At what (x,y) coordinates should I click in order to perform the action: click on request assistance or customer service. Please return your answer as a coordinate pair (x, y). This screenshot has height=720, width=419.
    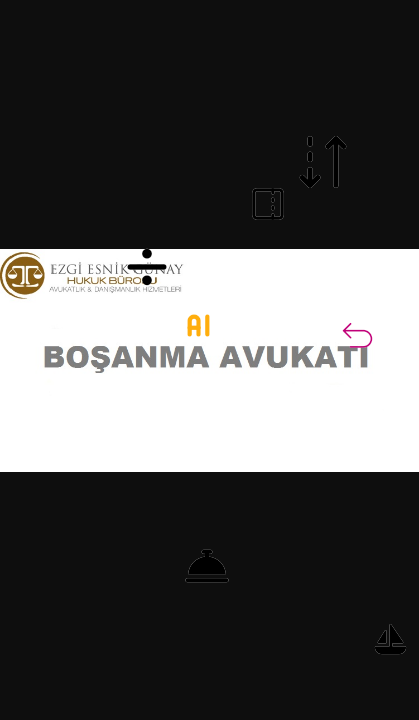
    Looking at the image, I should click on (207, 566).